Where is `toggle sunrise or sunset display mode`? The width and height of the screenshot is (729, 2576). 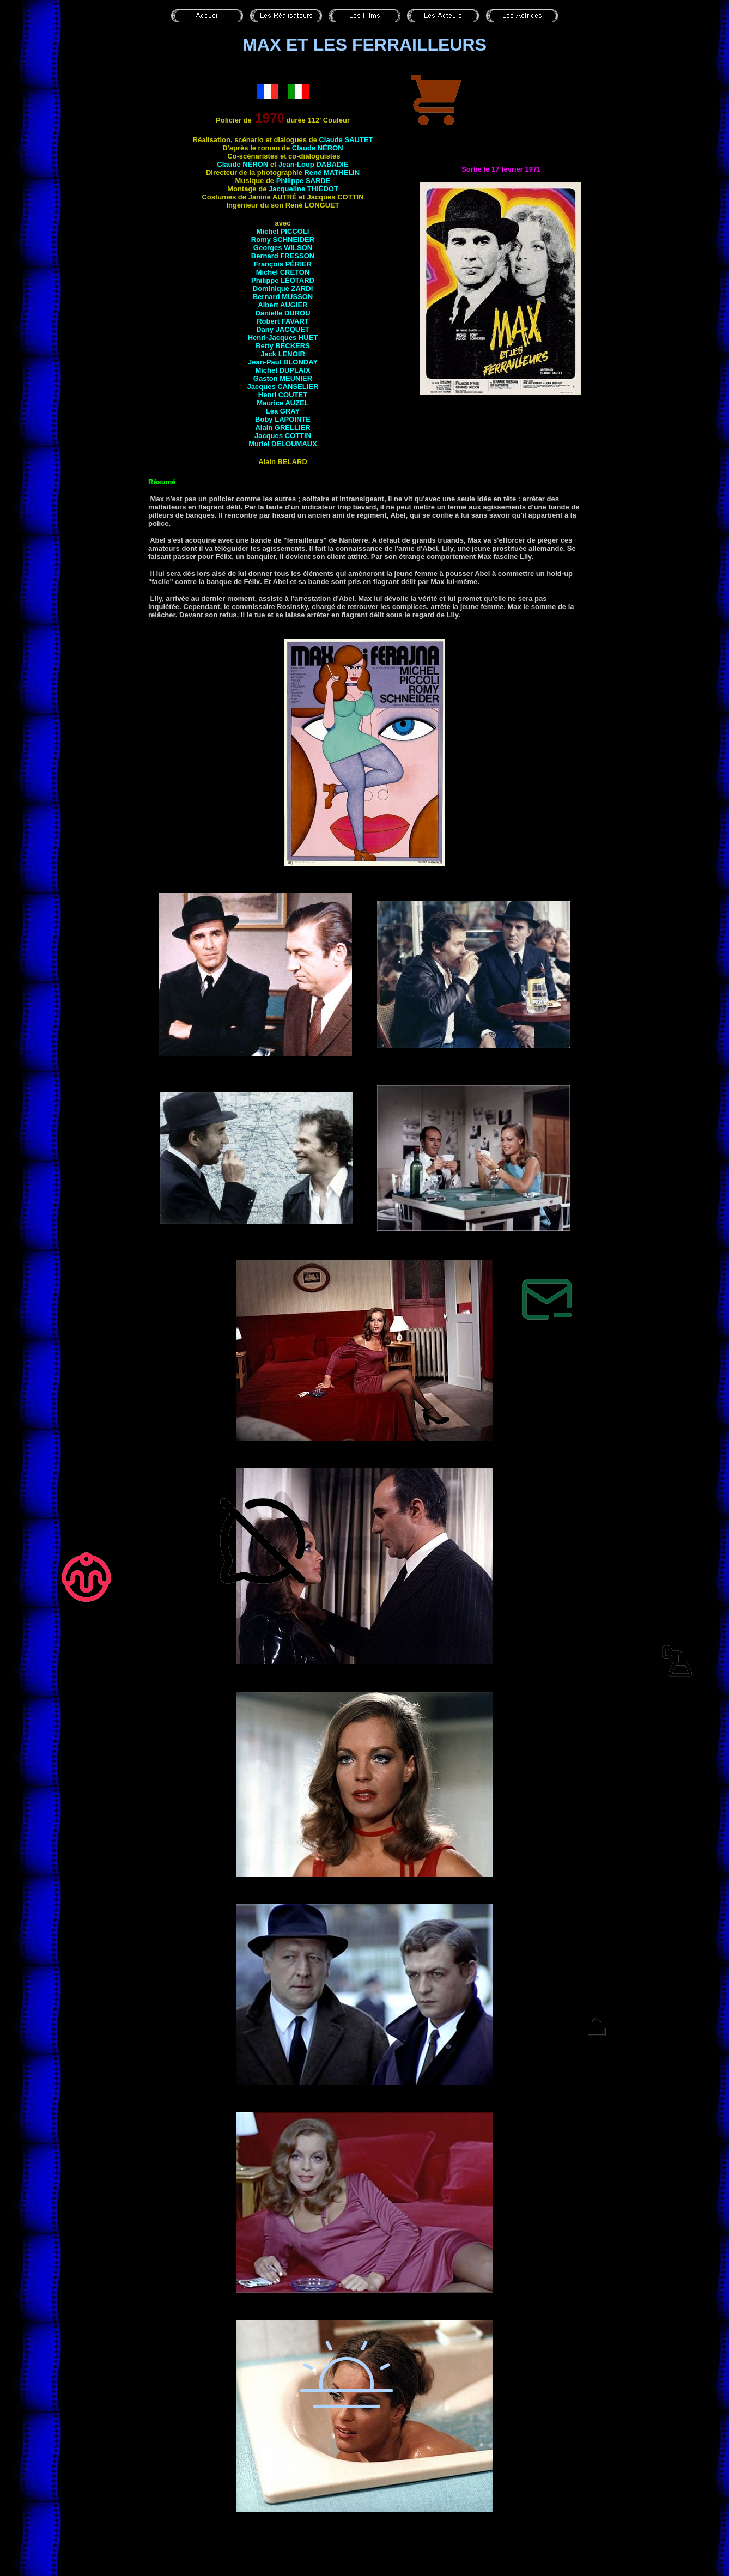
toggle sunrise or sunset display mode is located at coordinates (347, 2378).